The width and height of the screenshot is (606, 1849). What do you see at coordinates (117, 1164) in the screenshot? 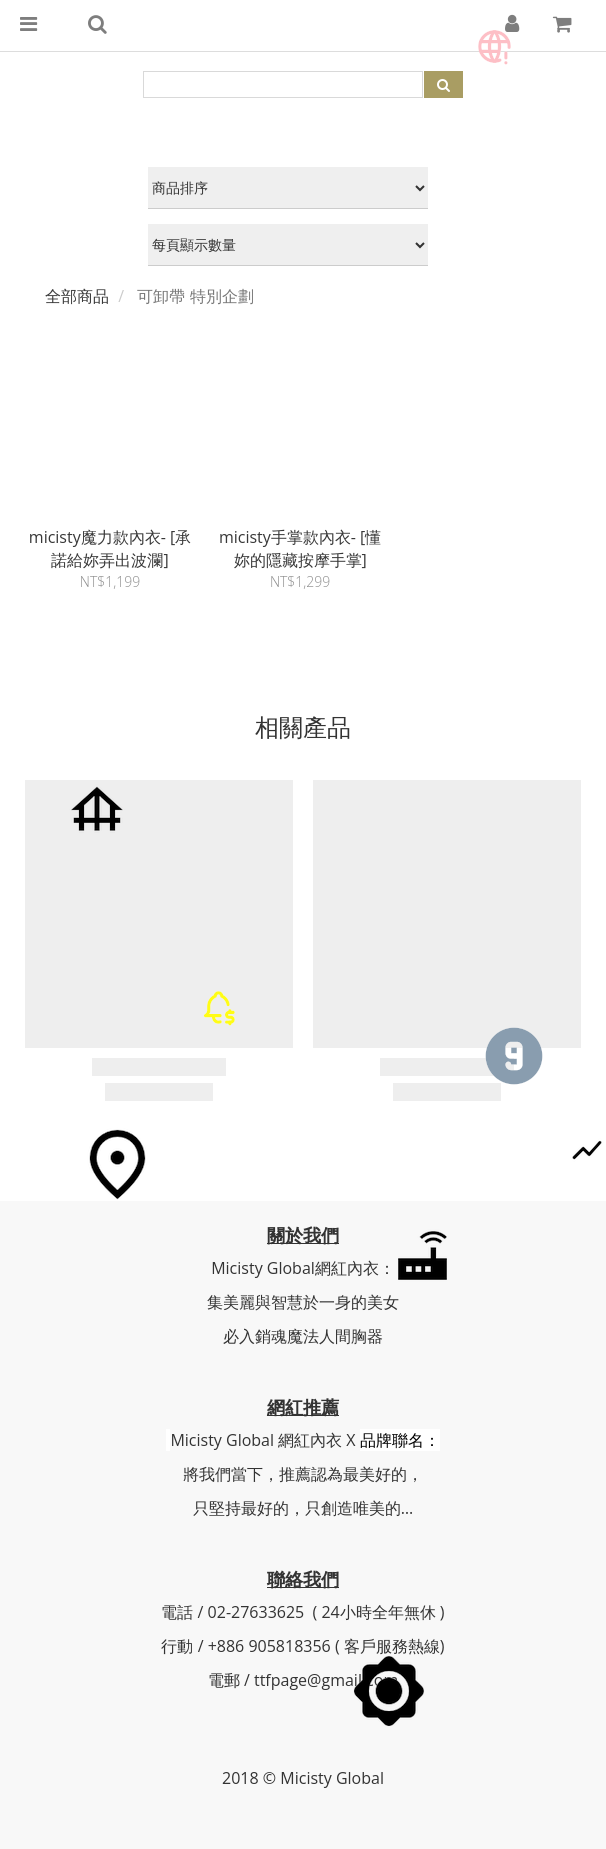
I see `view or select a location on the map` at bounding box center [117, 1164].